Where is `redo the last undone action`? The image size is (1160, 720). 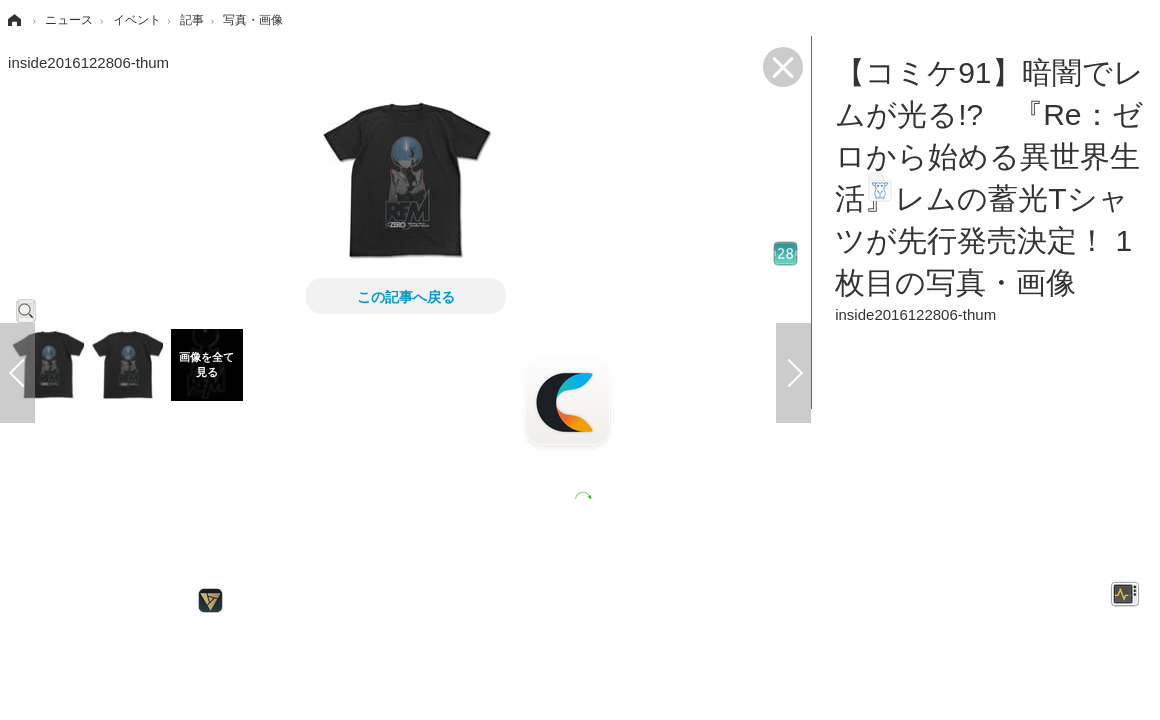
redo the last undone action is located at coordinates (583, 495).